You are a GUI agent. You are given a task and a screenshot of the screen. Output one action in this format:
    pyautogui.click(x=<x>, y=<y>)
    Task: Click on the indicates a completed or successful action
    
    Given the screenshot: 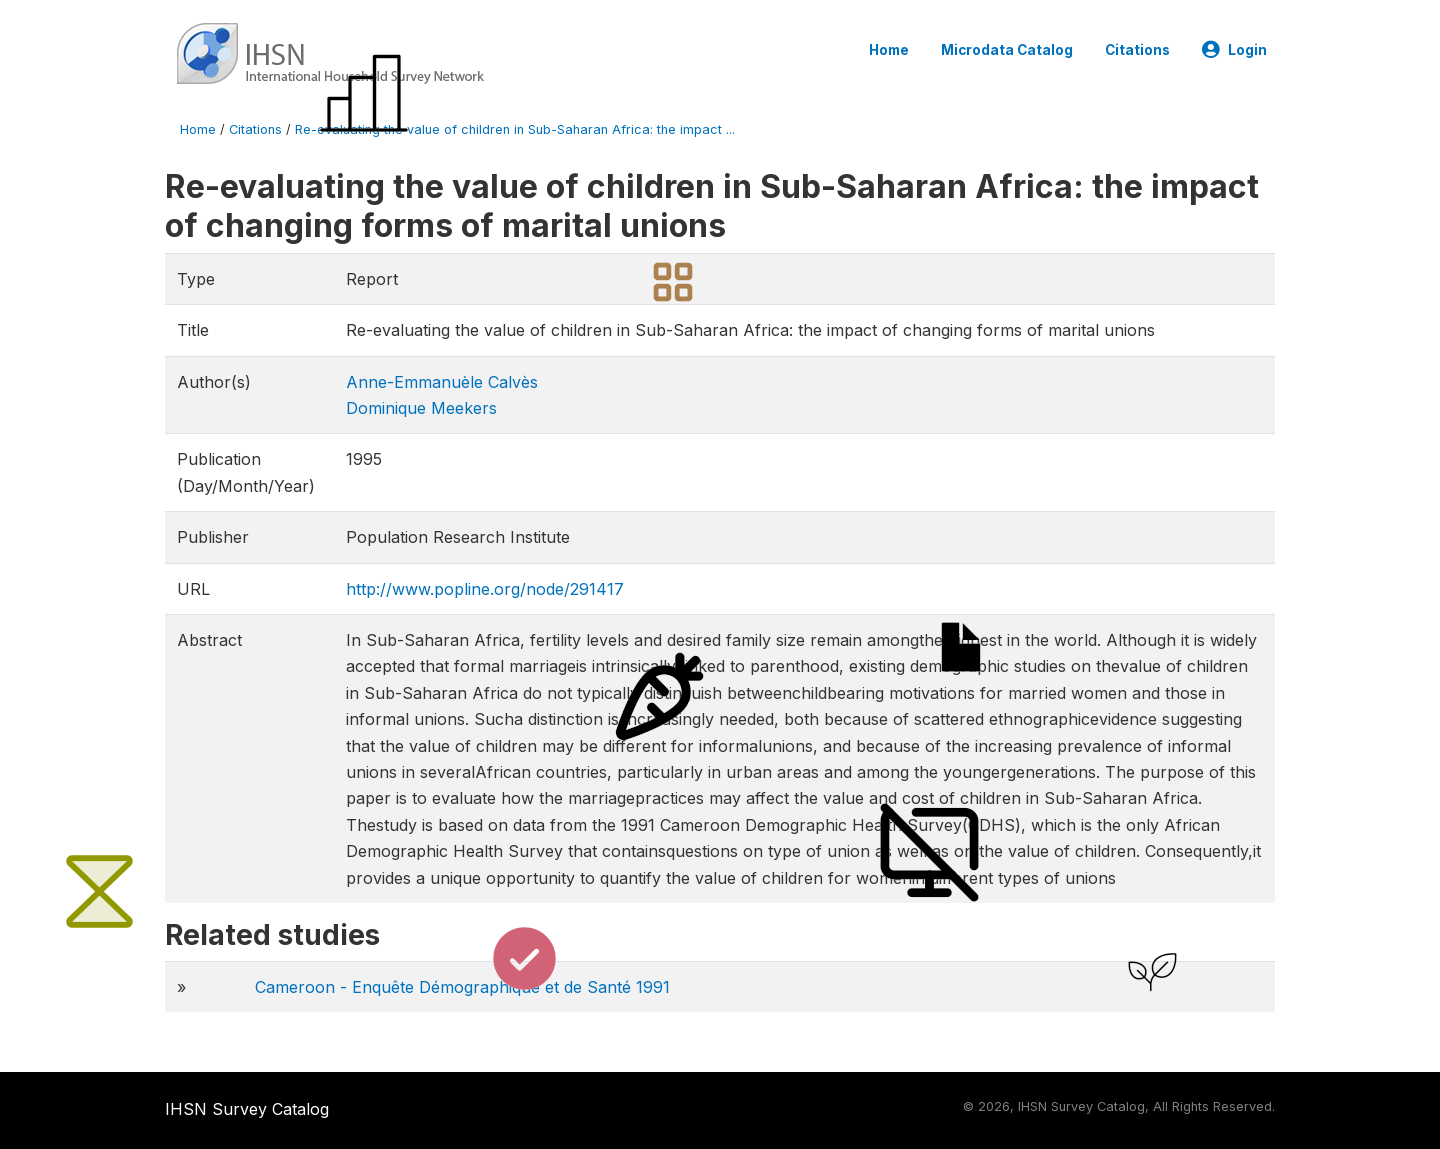 What is the action you would take?
    pyautogui.click(x=524, y=958)
    